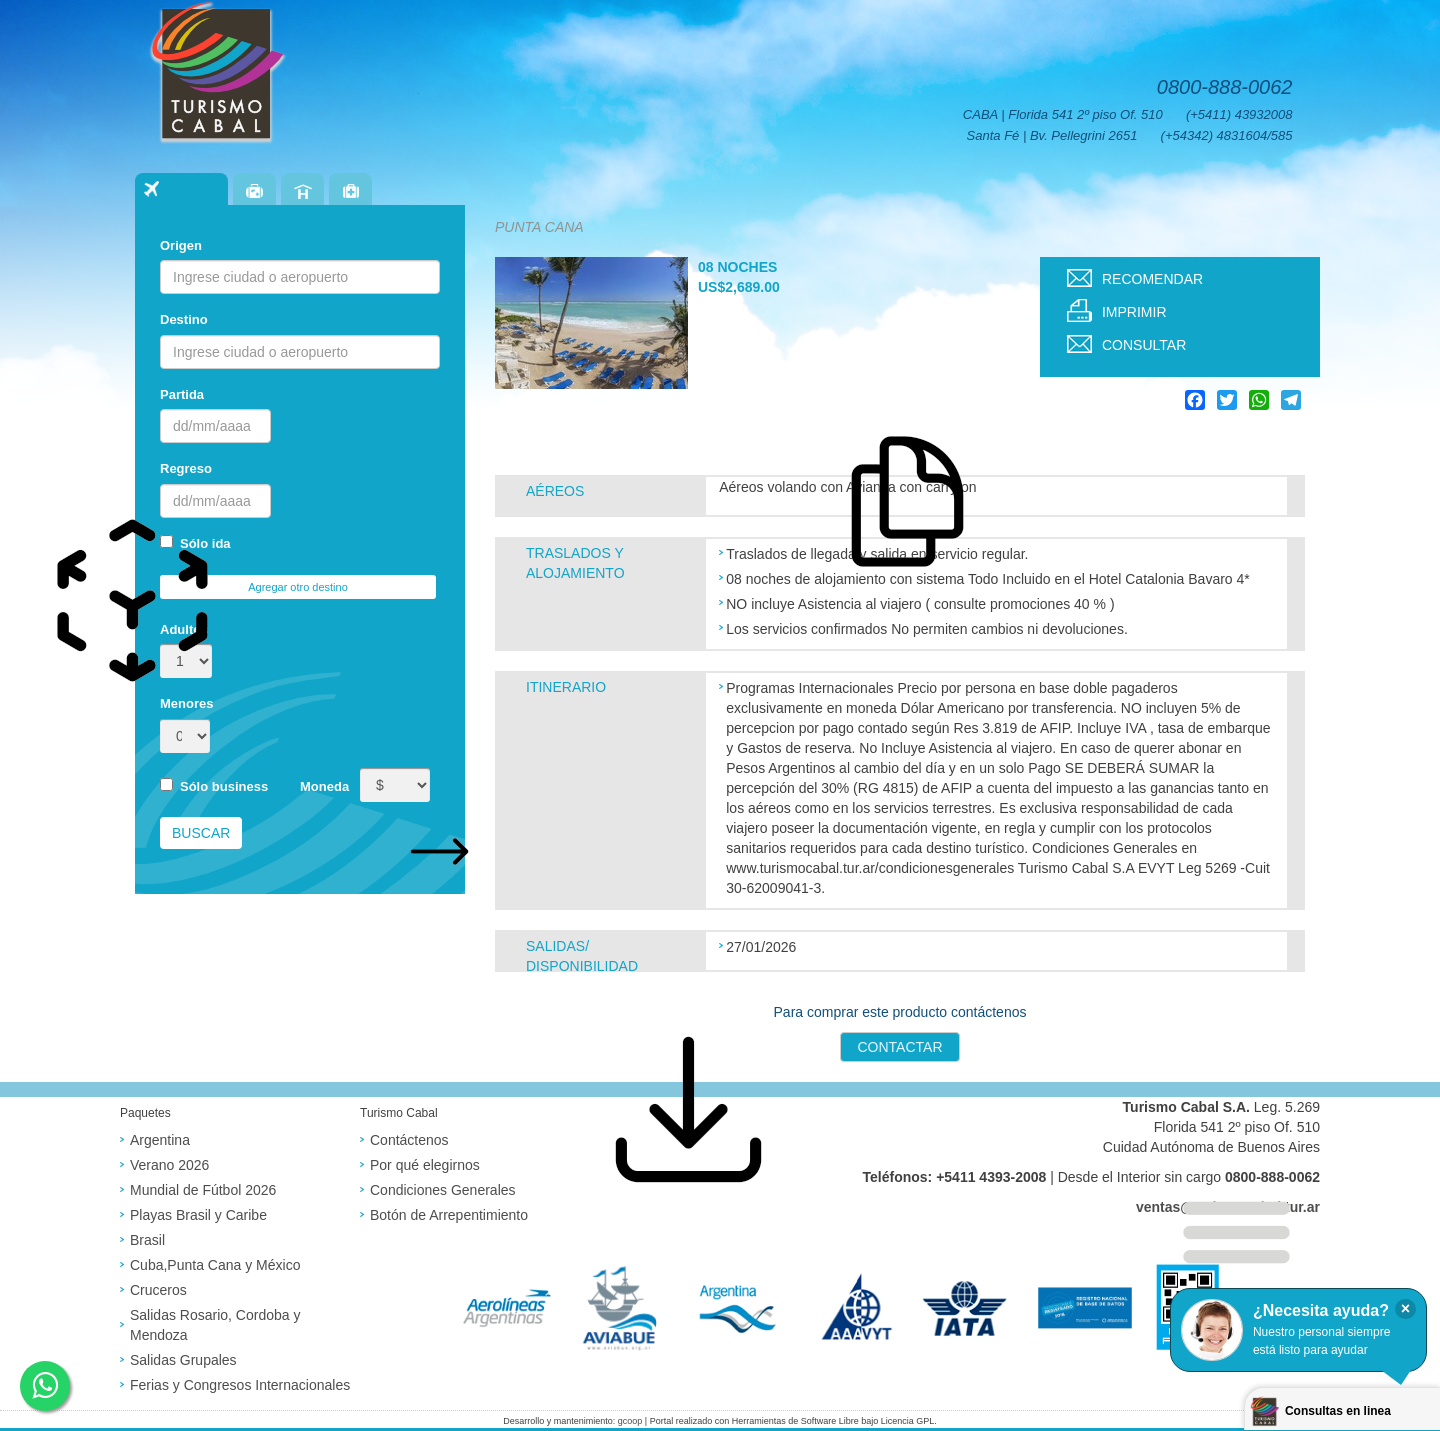 The height and width of the screenshot is (1431, 1440). What do you see at coordinates (1236, 1232) in the screenshot?
I see `open navigation menu` at bounding box center [1236, 1232].